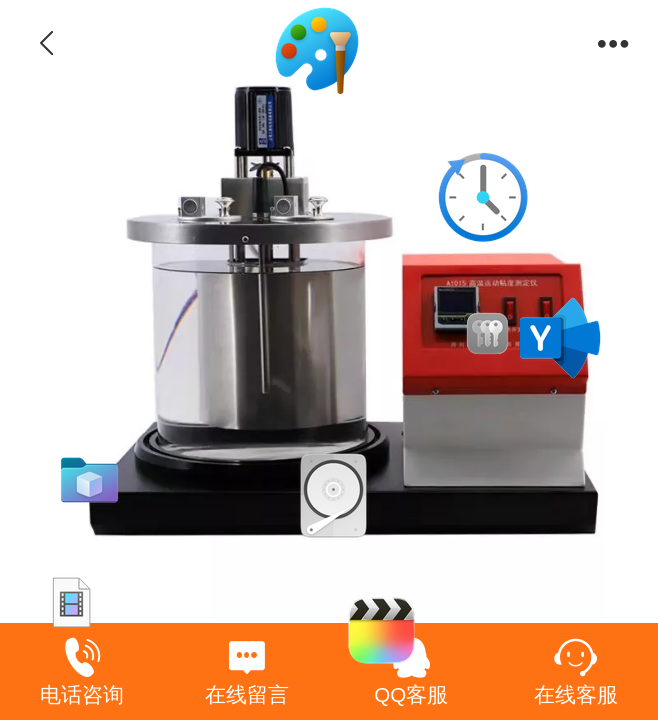 Image resolution: width=658 pixels, height=720 pixels. Describe the element at coordinates (487, 333) in the screenshot. I see `open the passwords app to manage saved credentials` at that location.